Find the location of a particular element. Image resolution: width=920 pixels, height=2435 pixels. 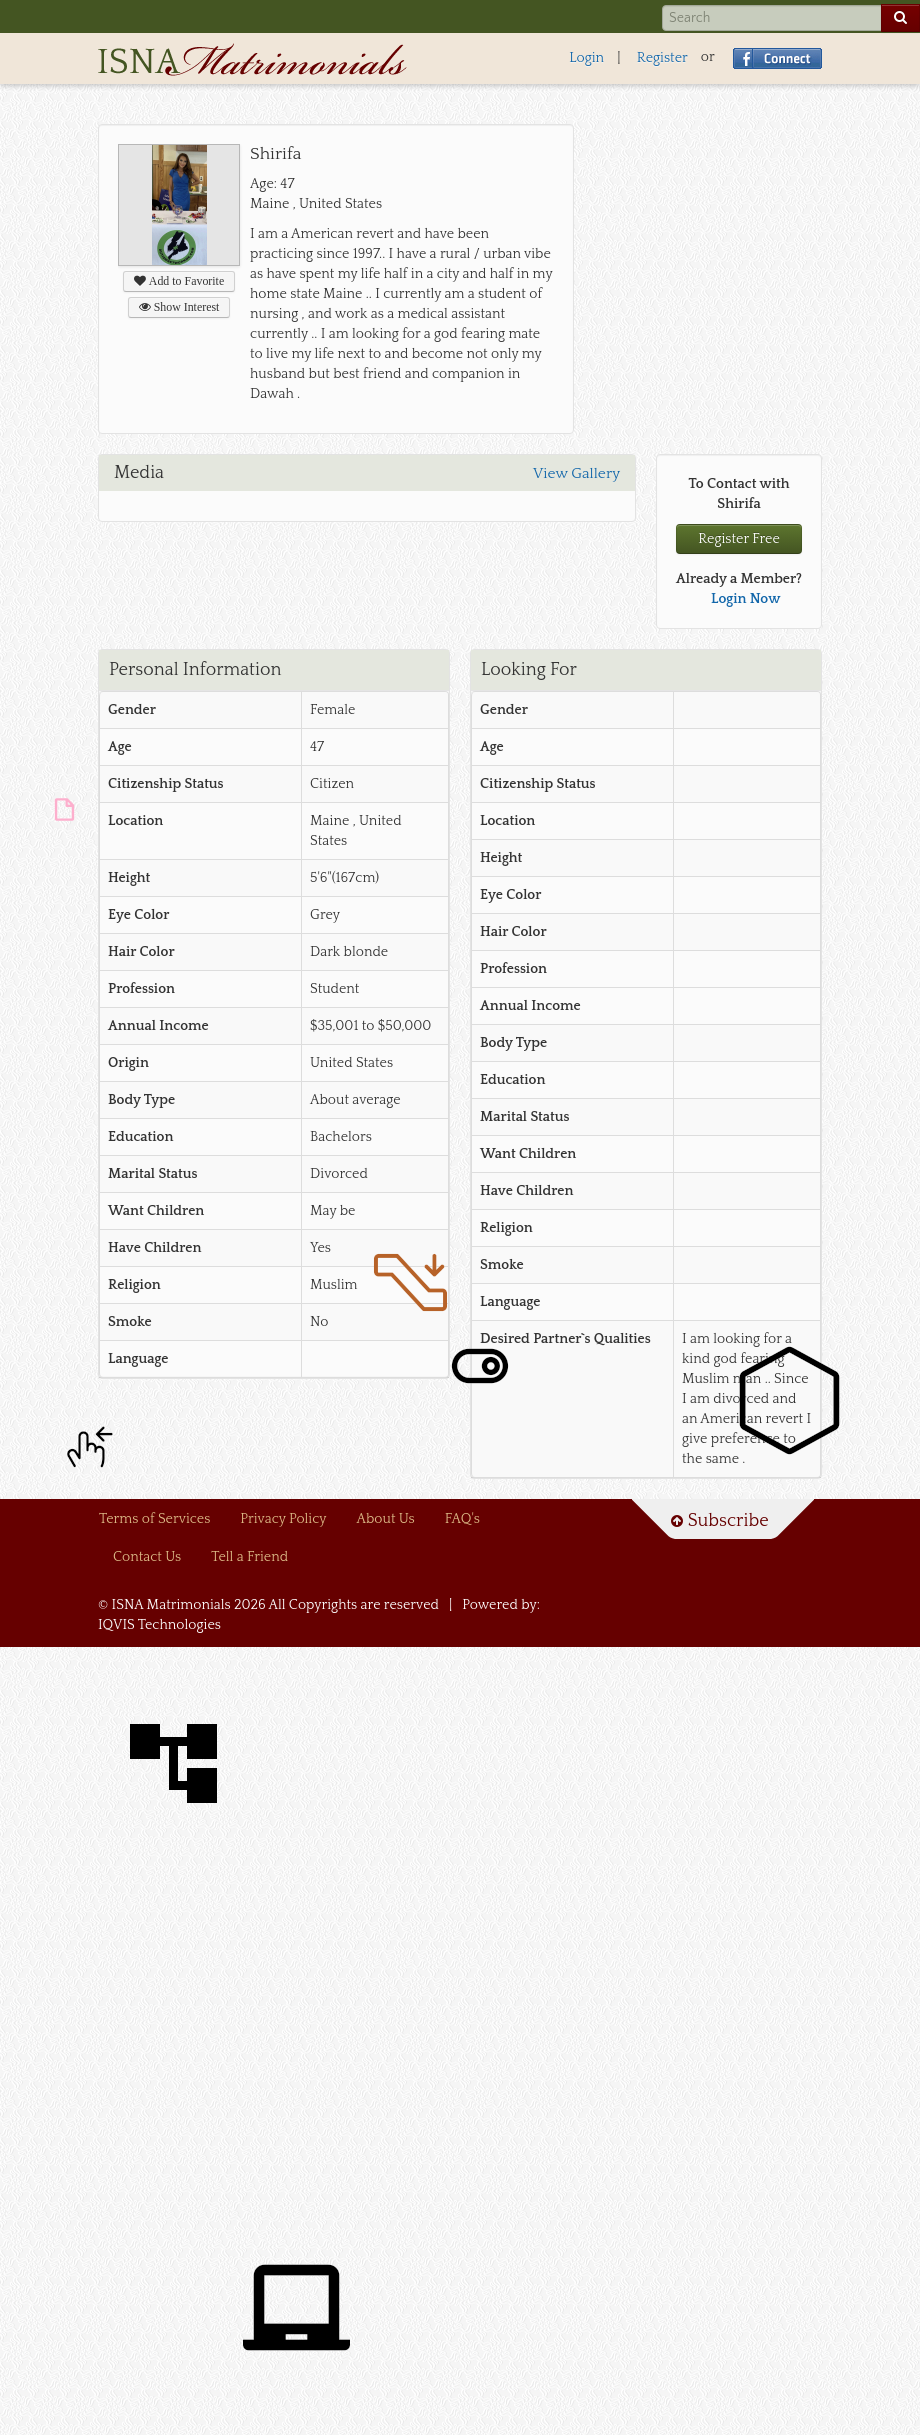

indicates escalator going down is located at coordinates (410, 1282).